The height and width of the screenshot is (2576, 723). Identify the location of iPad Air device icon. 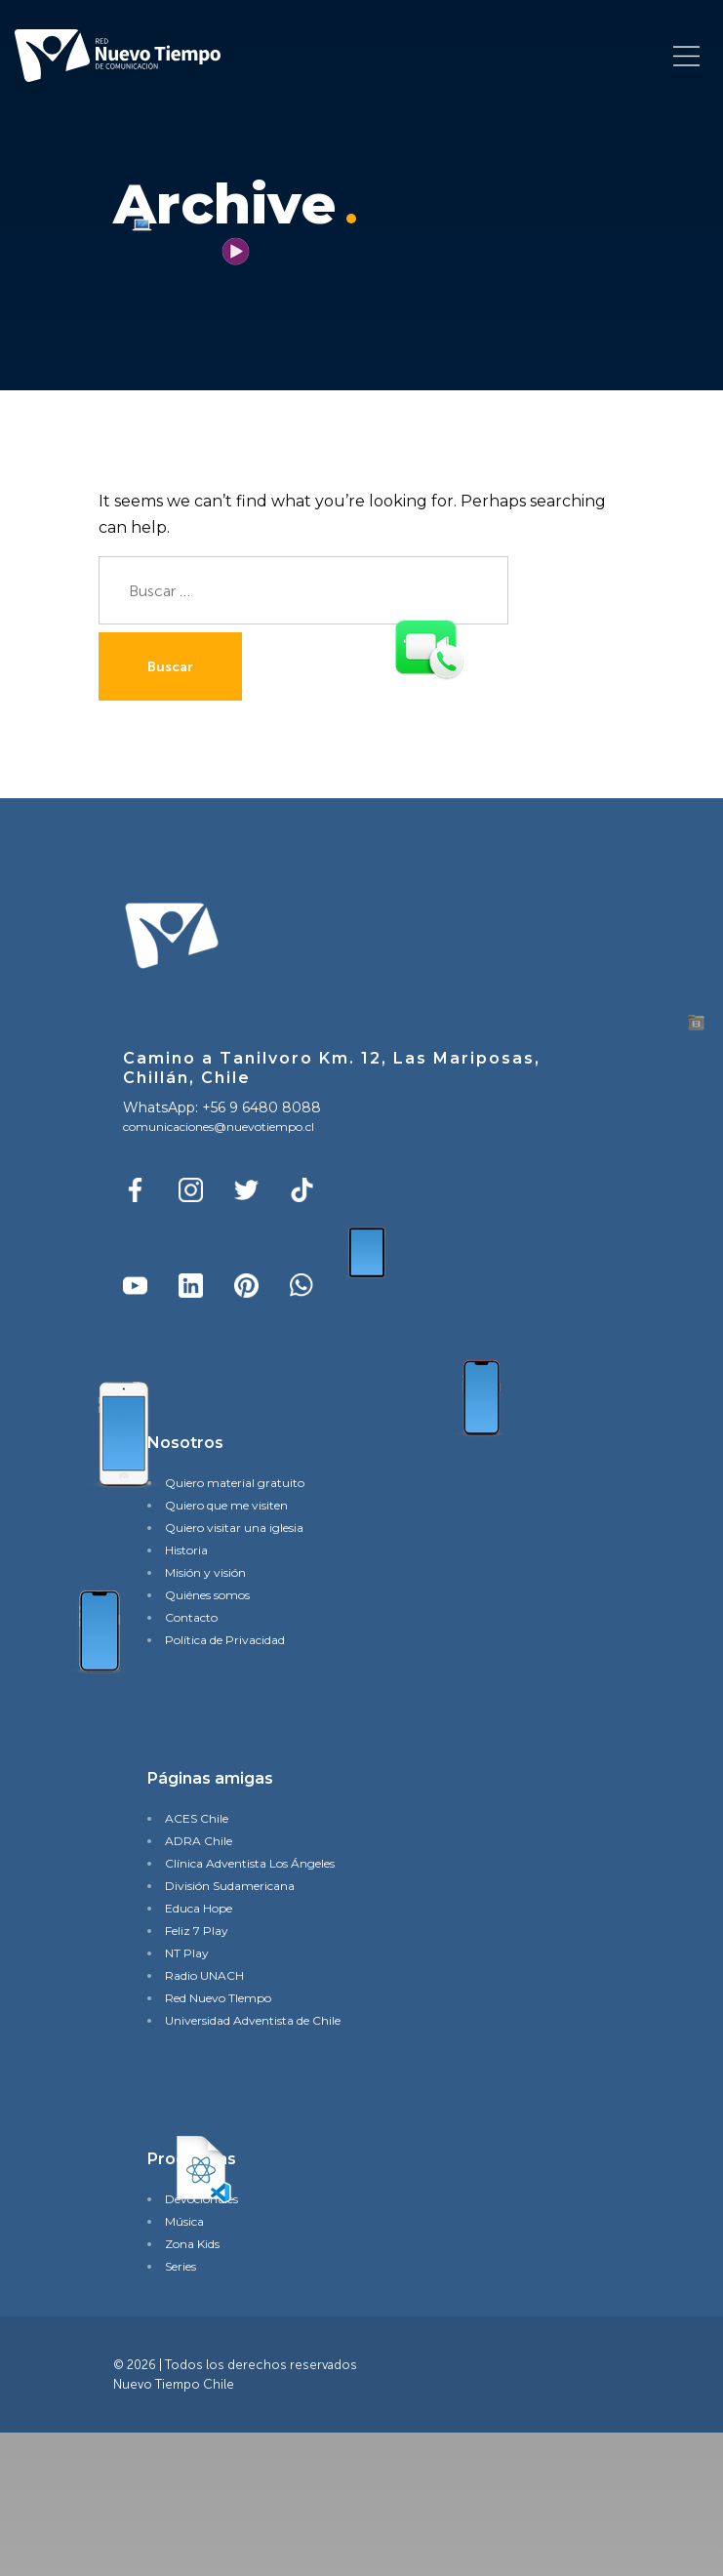
(367, 1253).